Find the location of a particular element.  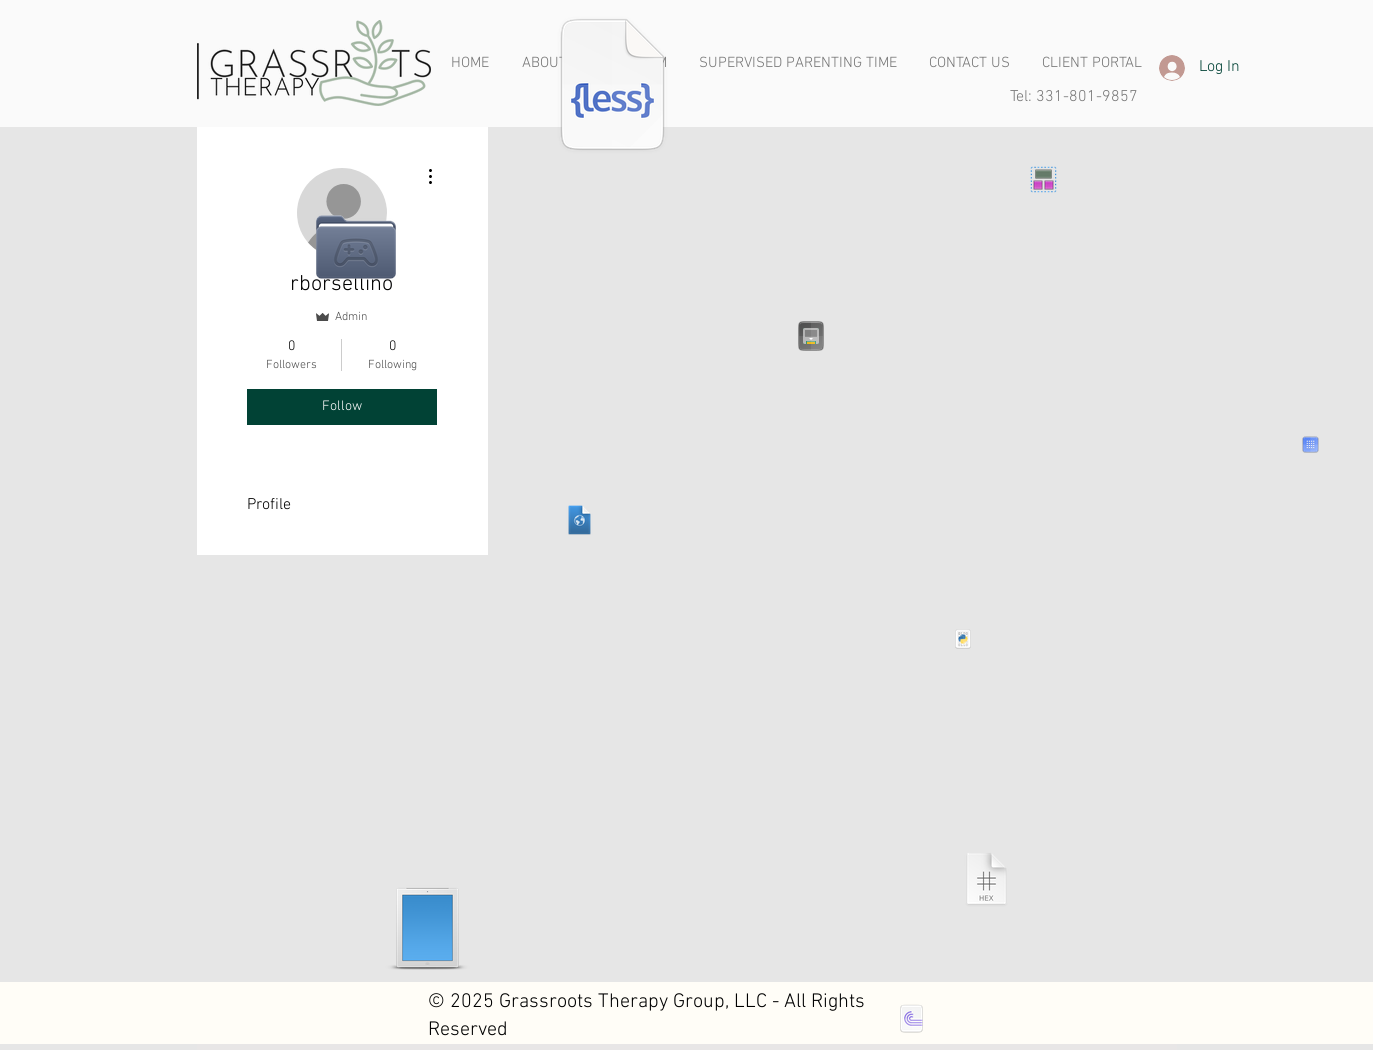

open your games folder is located at coordinates (356, 247).